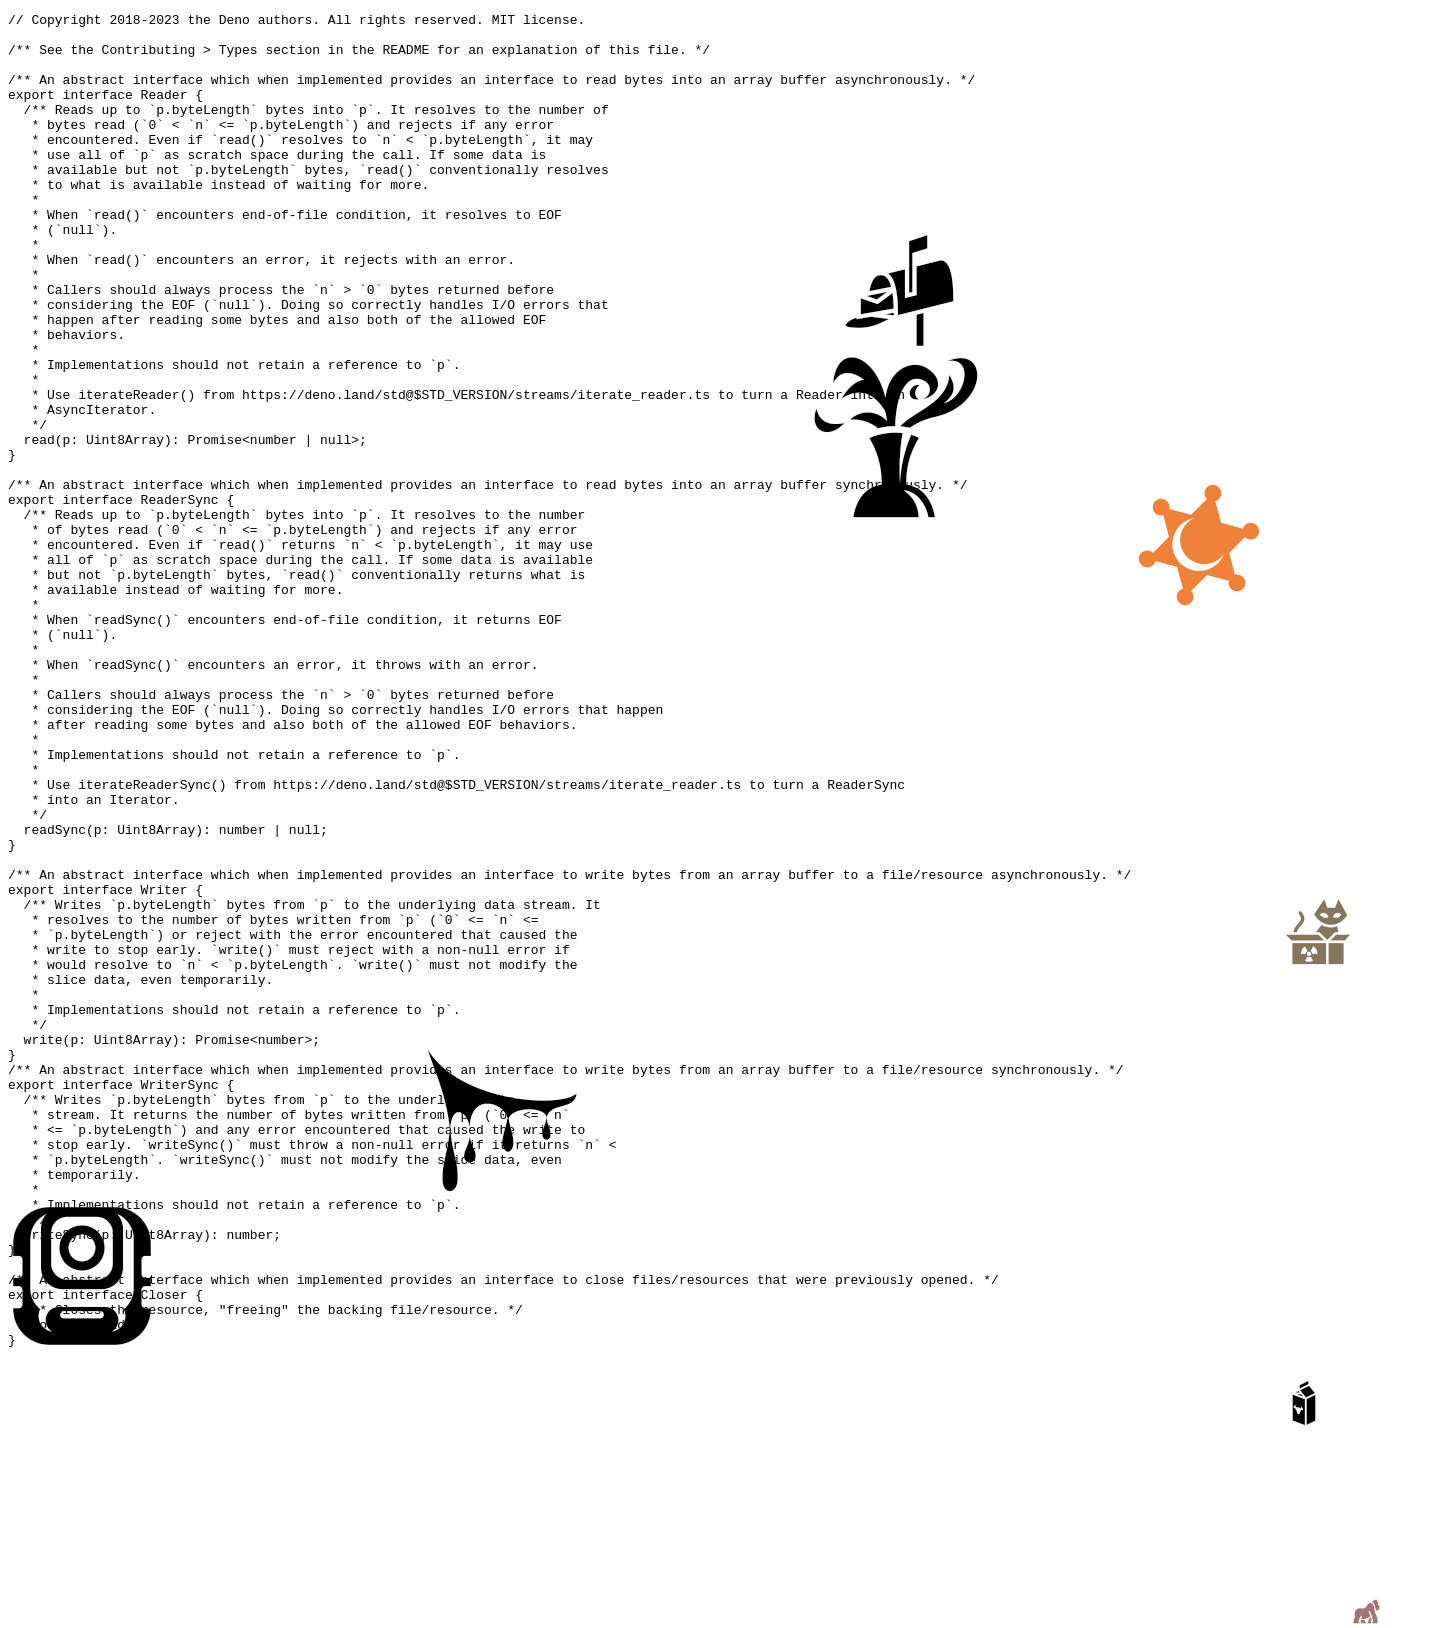 This screenshot has width=1440, height=1628. What do you see at coordinates (896, 437) in the screenshot?
I see `potion or magical item in inventory` at bounding box center [896, 437].